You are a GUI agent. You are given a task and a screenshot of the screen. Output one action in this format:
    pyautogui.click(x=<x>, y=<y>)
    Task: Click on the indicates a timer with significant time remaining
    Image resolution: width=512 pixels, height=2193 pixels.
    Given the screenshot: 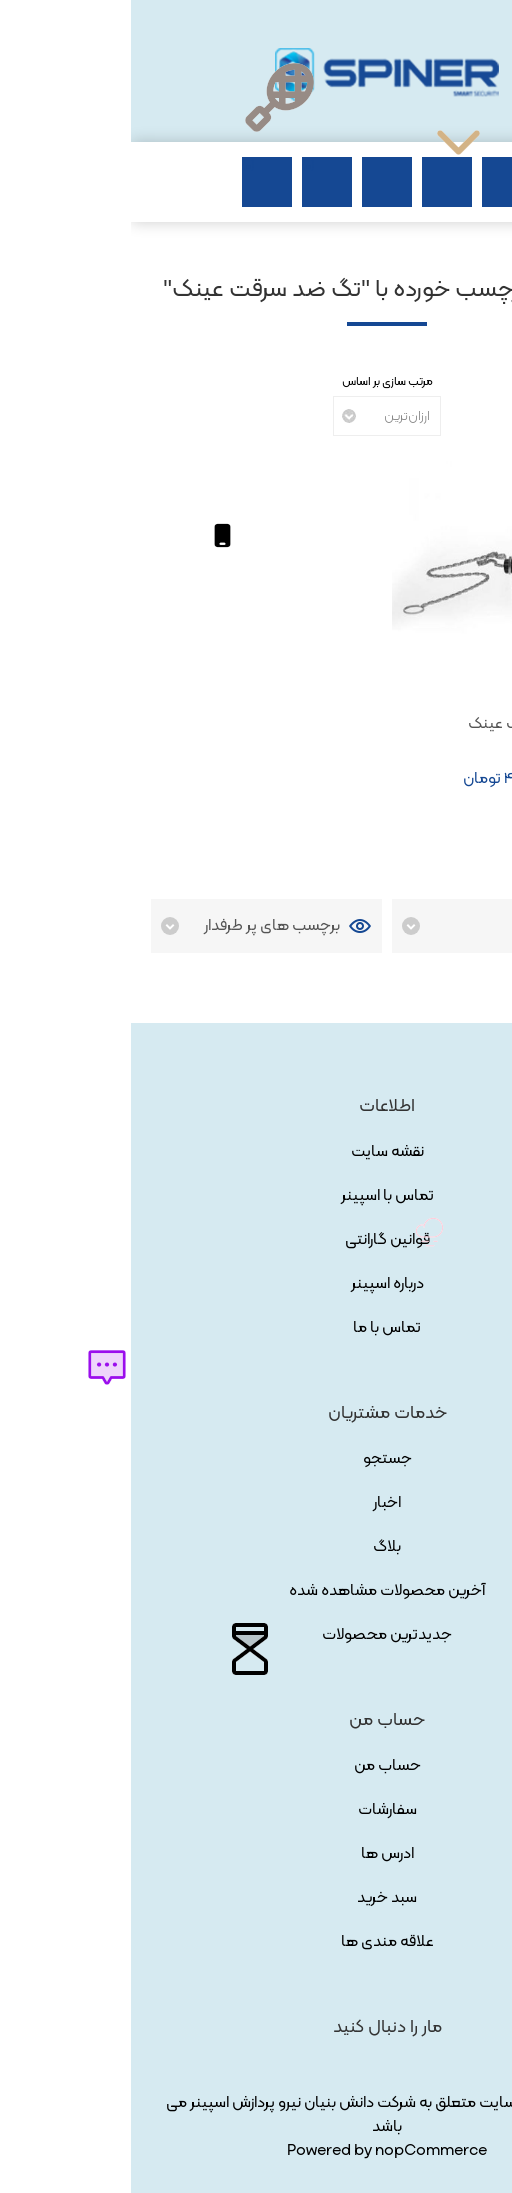 What is the action you would take?
    pyautogui.click(x=250, y=1649)
    